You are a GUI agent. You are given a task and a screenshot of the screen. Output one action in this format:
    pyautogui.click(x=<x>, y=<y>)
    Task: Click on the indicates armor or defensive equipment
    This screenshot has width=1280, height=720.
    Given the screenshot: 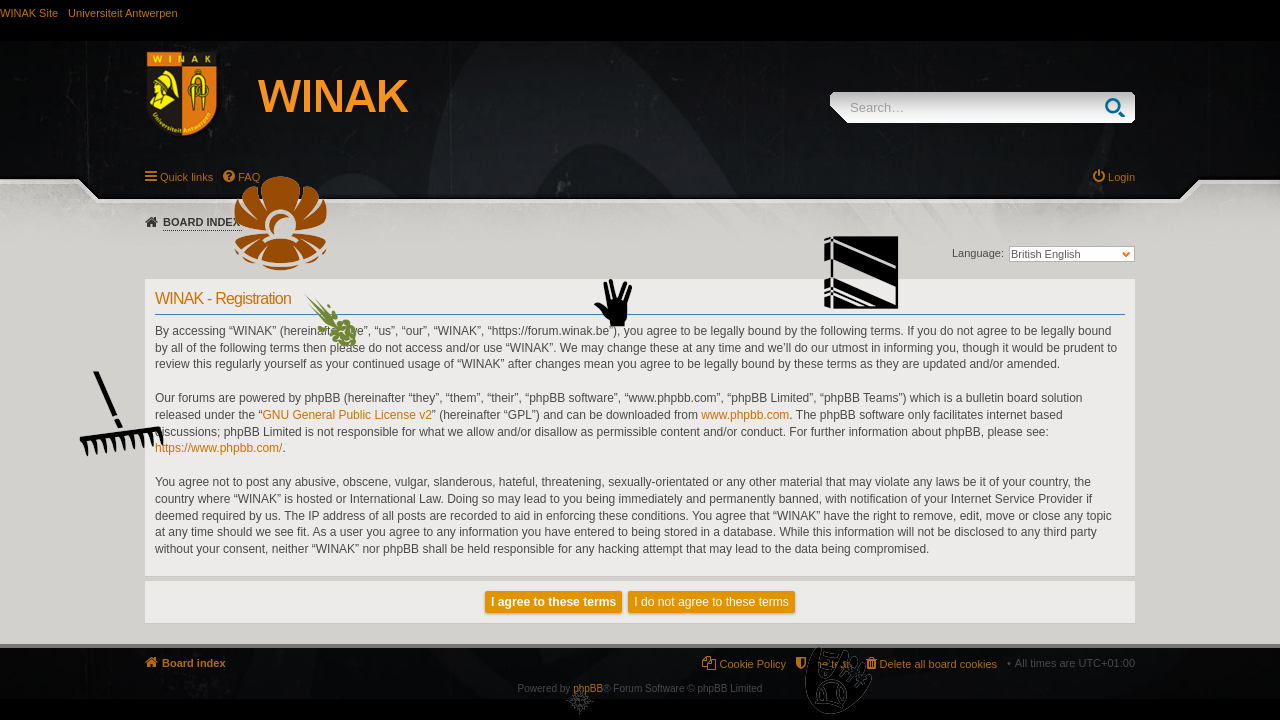 What is the action you would take?
    pyautogui.click(x=860, y=272)
    